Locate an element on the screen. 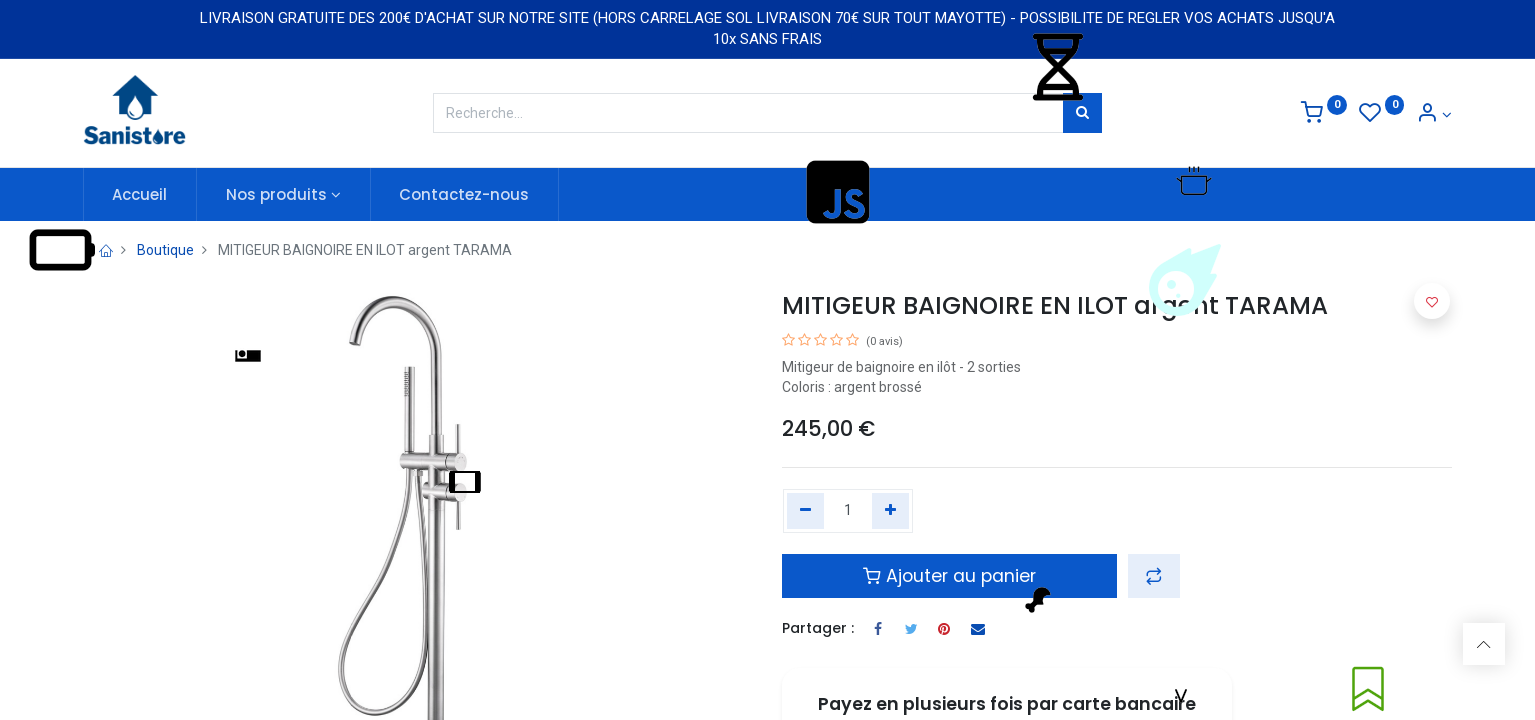 The width and height of the screenshot is (1535, 720). indicates empty battery status is located at coordinates (60, 246).